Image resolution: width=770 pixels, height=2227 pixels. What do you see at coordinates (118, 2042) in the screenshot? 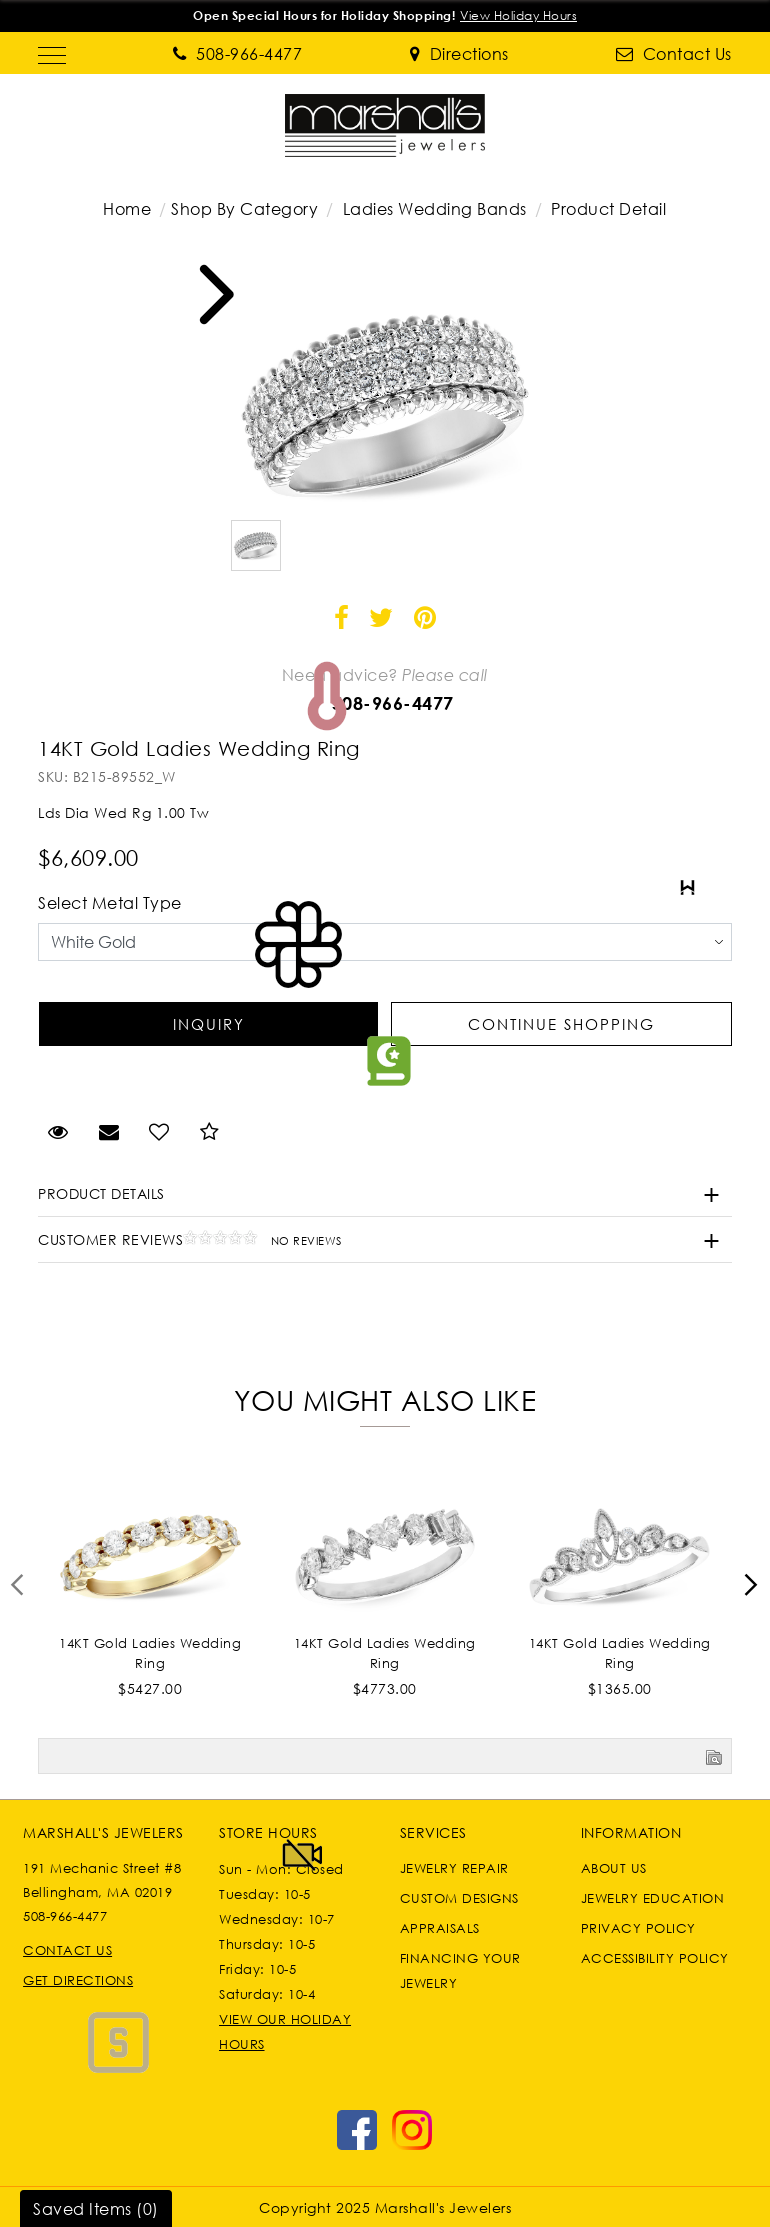
I see `indicates a shortcut or keyboard shortcut function` at bounding box center [118, 2042].